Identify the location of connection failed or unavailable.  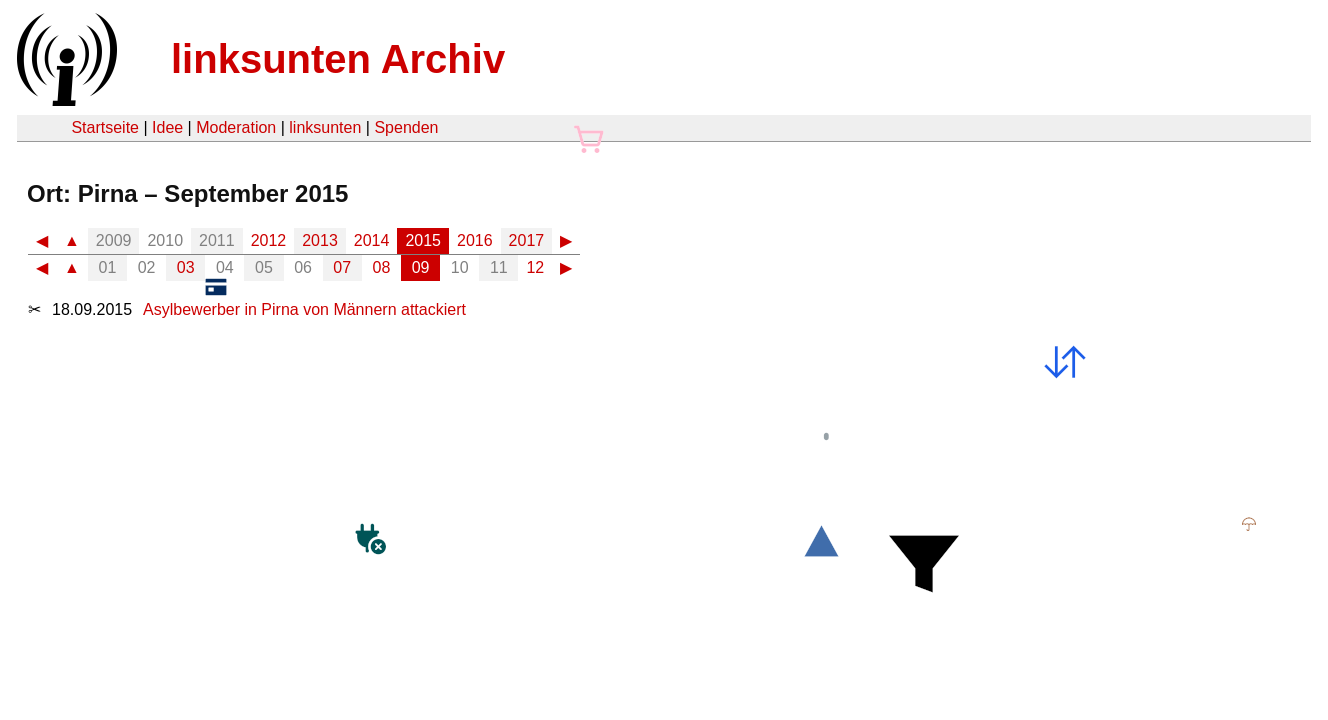
(369, 539).